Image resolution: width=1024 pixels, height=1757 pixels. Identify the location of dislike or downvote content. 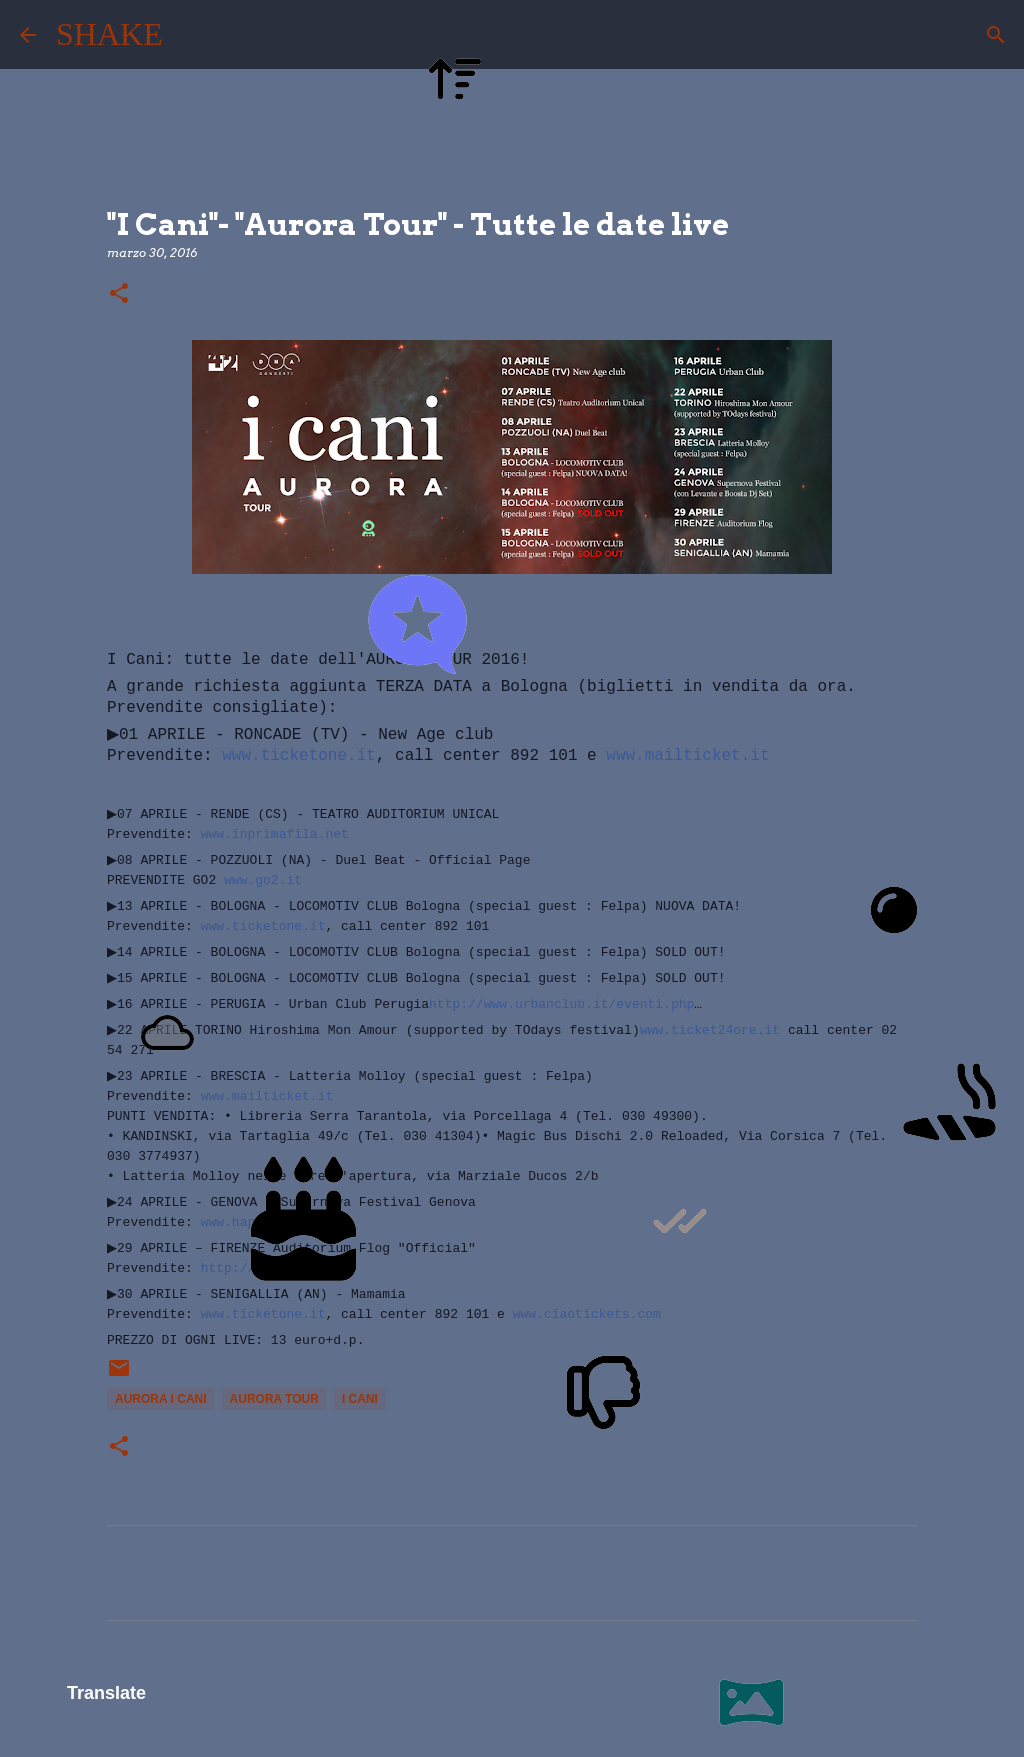
(606, 1390).